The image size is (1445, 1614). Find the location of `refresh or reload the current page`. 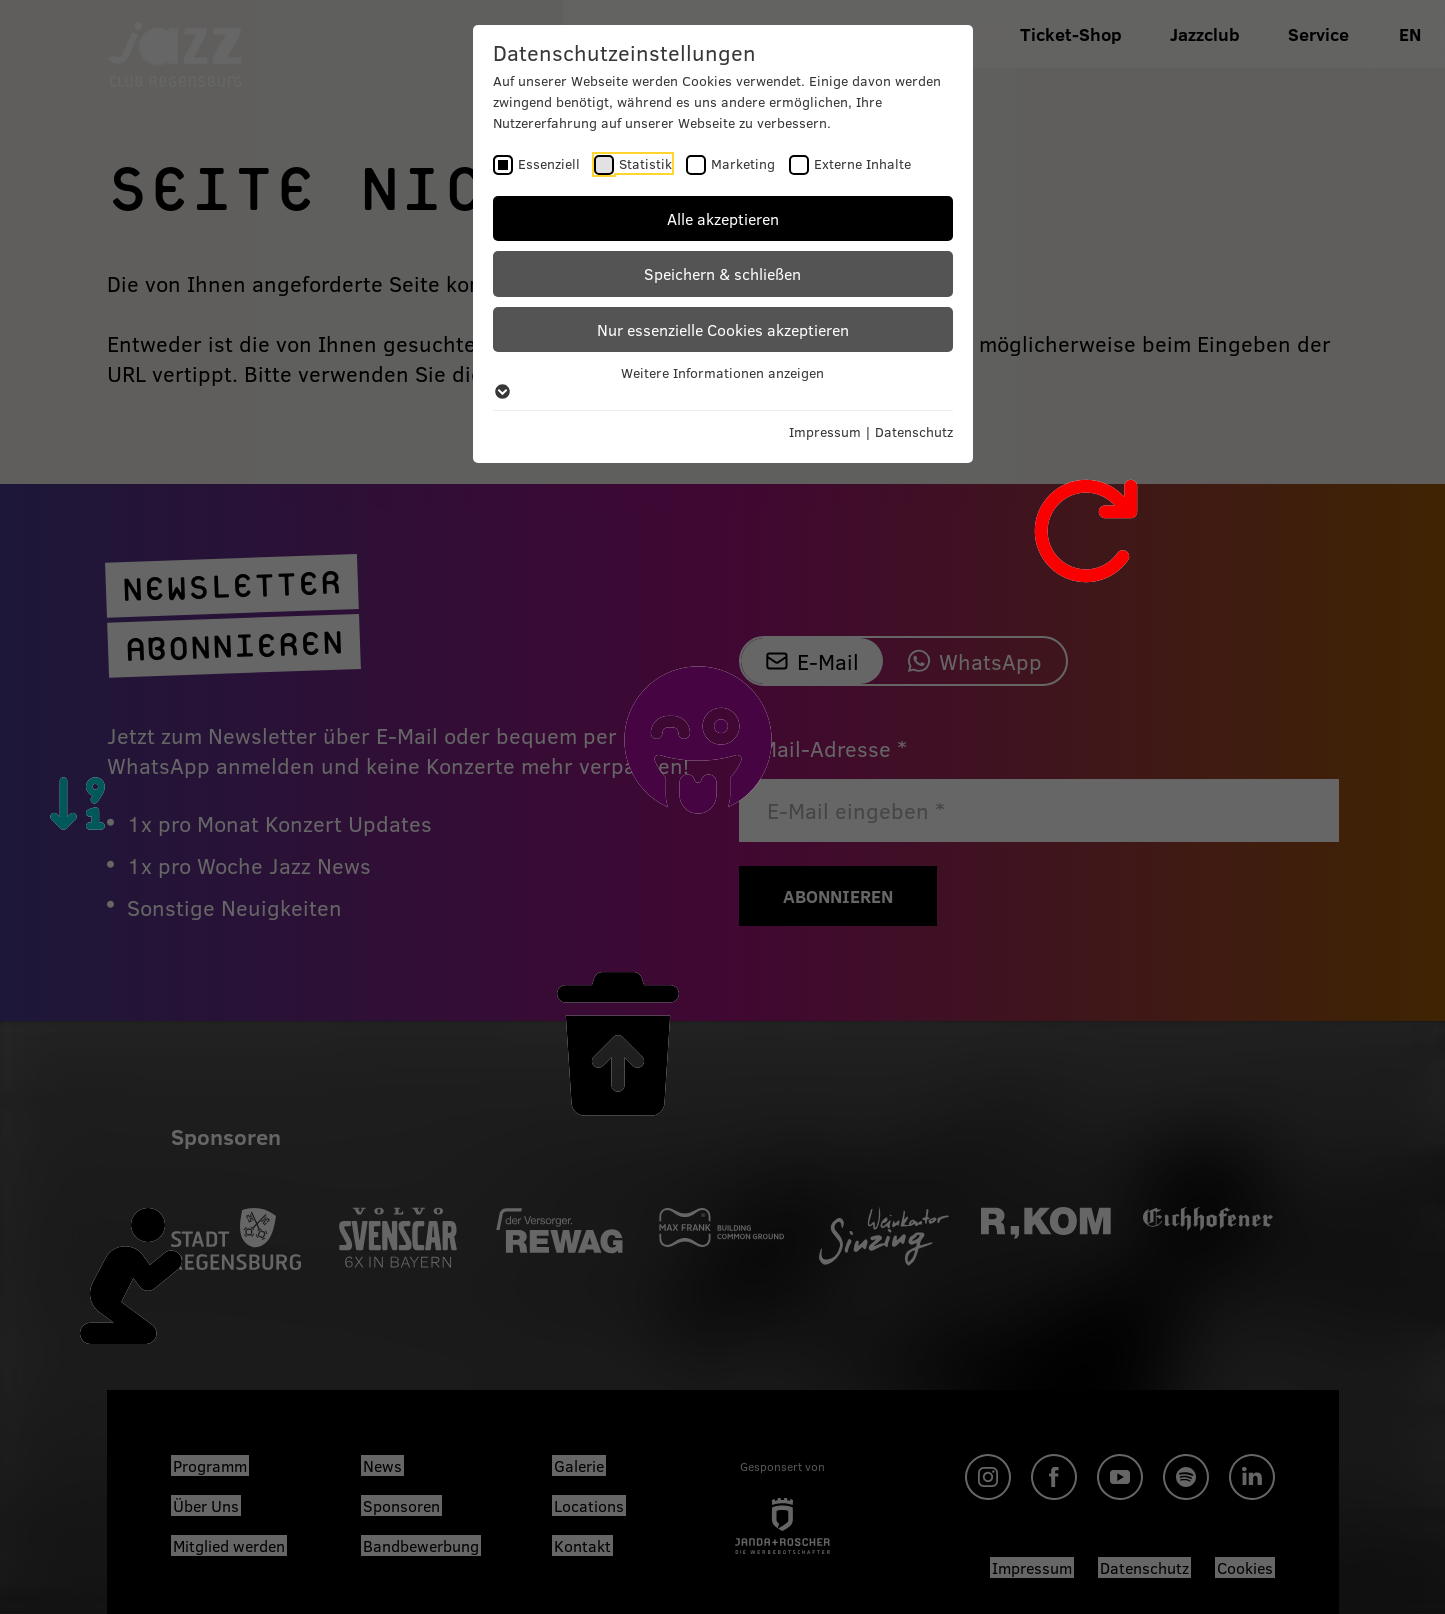

refresh or reload the current page is located at coordinates (1086, 531).